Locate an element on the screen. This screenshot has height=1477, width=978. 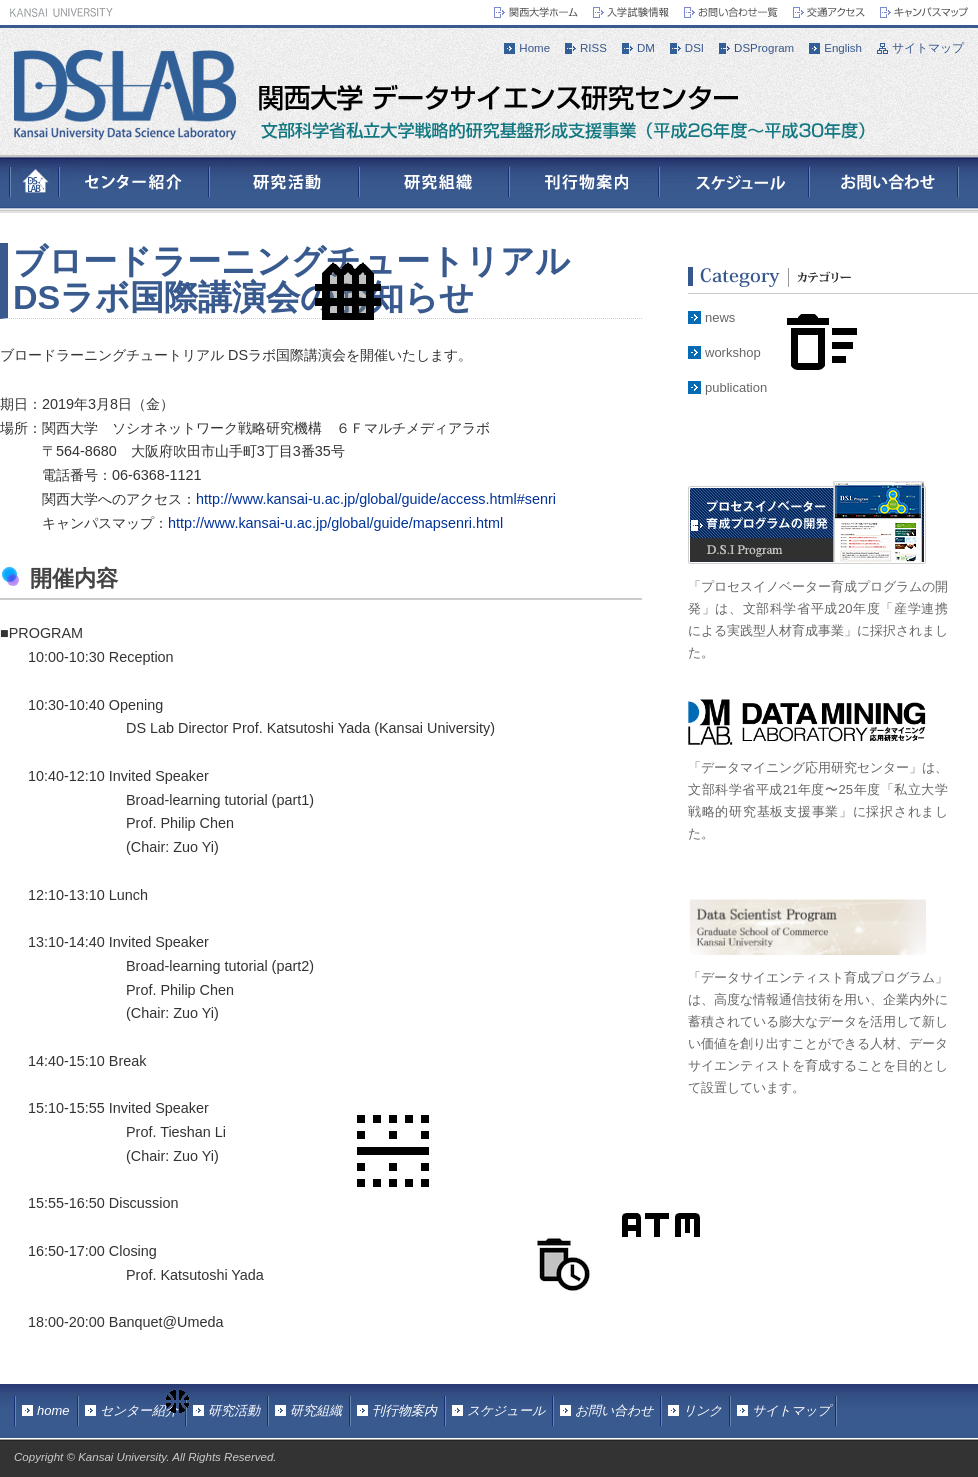
locate nearby ATM machines is located at coordinates (661, 1225).